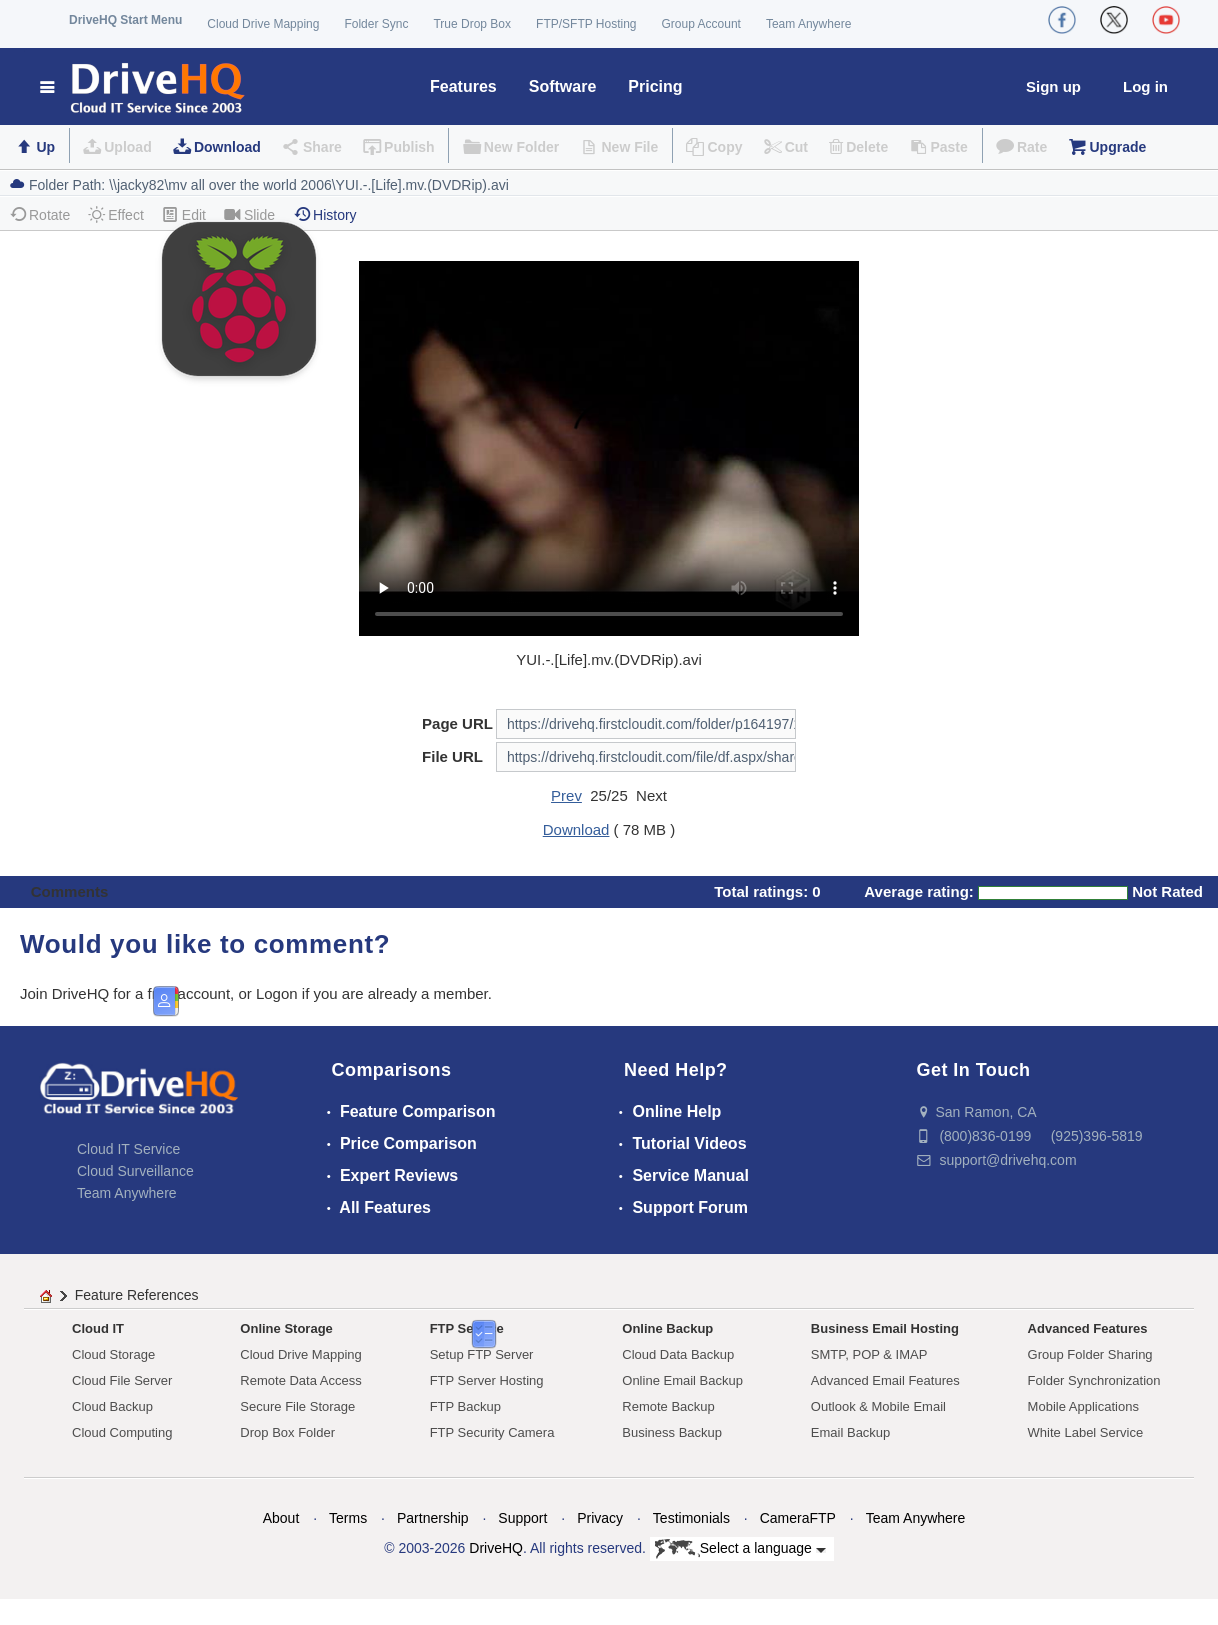 The width and height of the screenshot is (1218, 1625). I want to click on open work tasks or to-do list, so click(484, 1334).